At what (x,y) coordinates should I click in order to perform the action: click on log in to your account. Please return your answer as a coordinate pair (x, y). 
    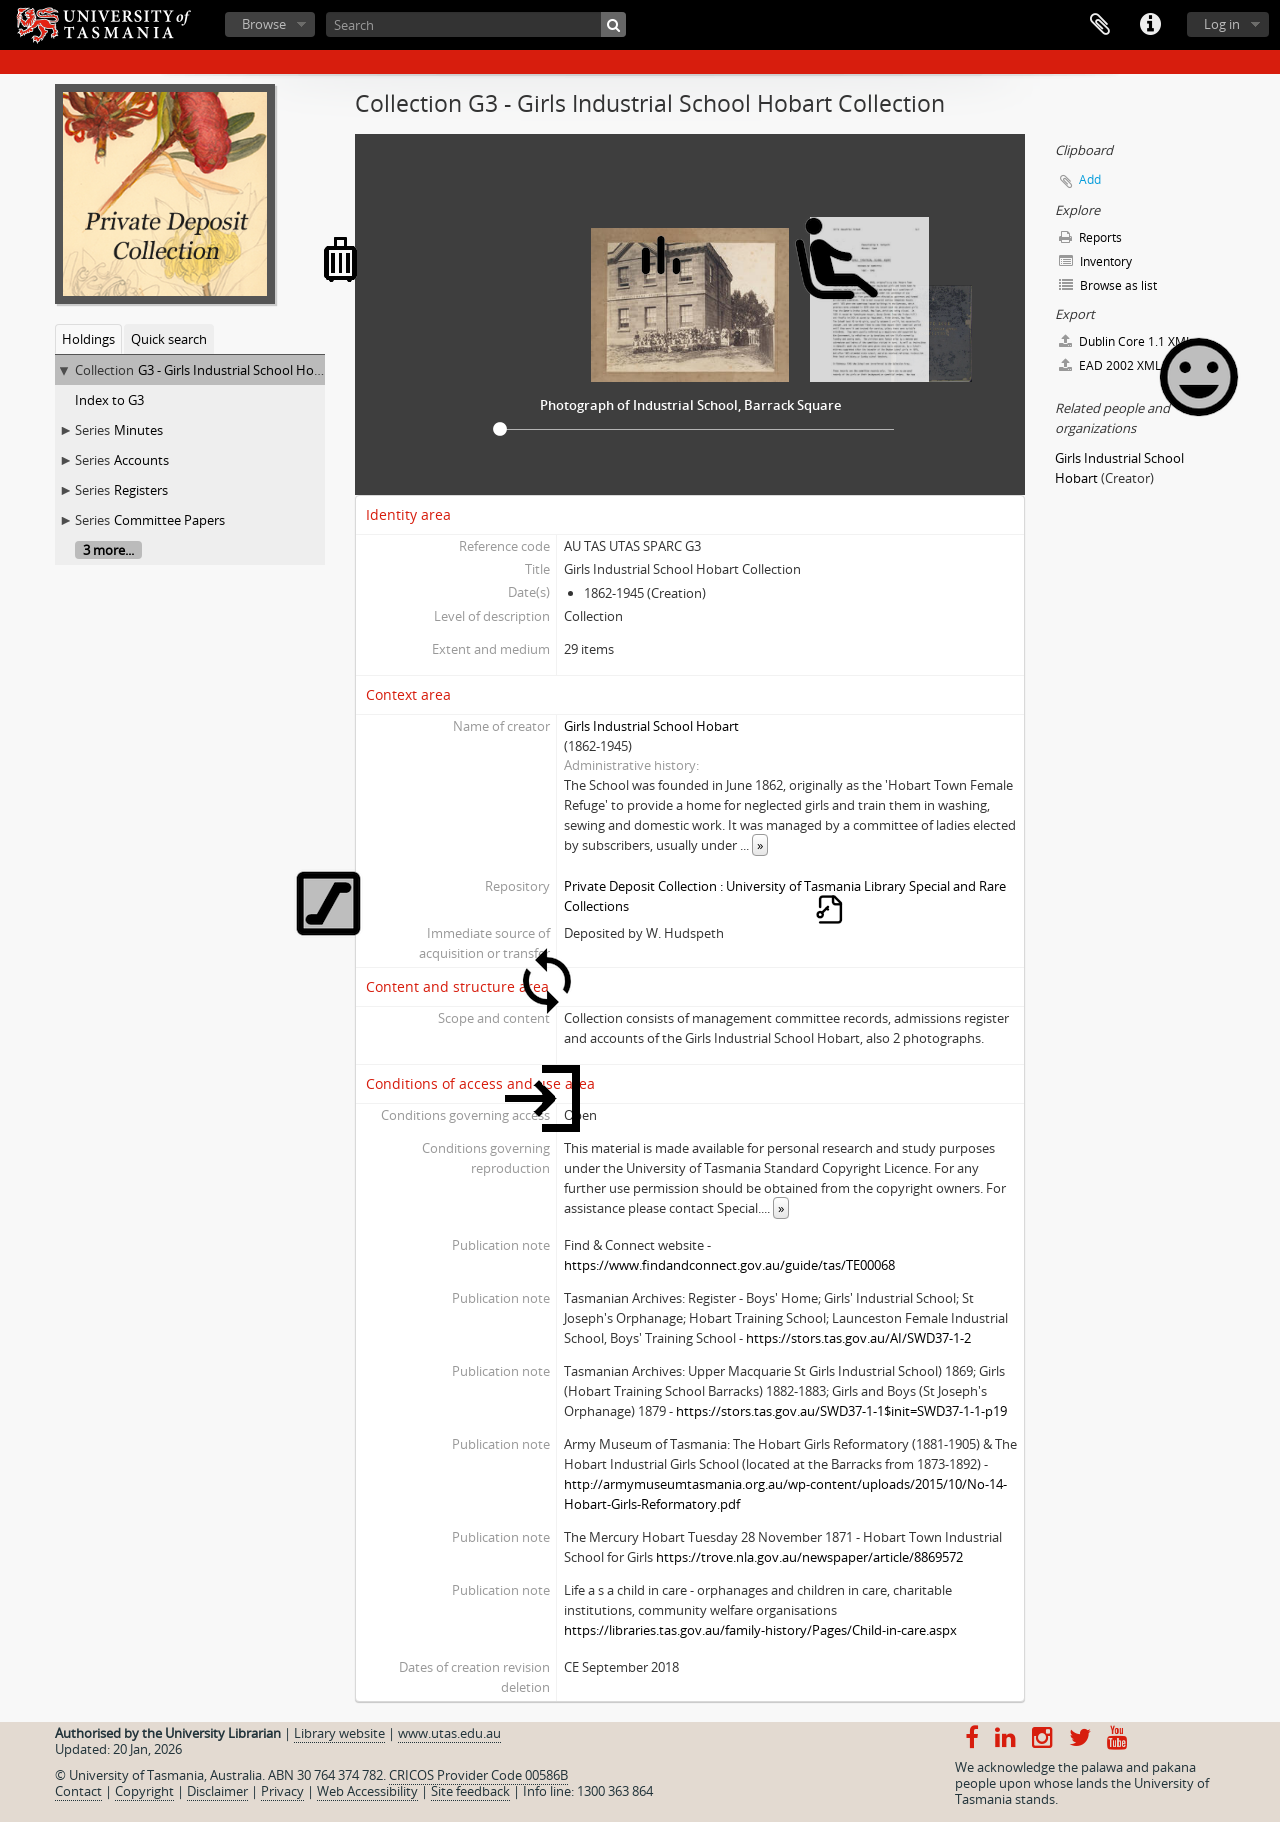
    Looking at the image, I should click on (542, 1098).